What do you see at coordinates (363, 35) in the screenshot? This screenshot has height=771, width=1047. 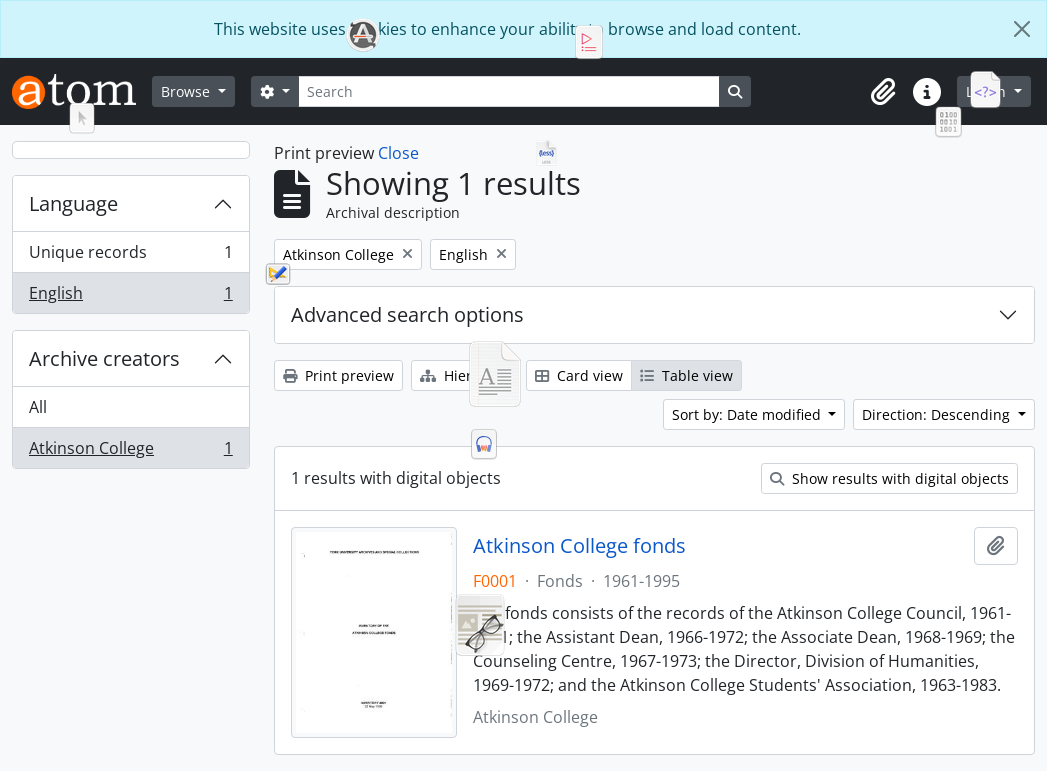 I see `open the update manager application` at bounding box center [363, 35].